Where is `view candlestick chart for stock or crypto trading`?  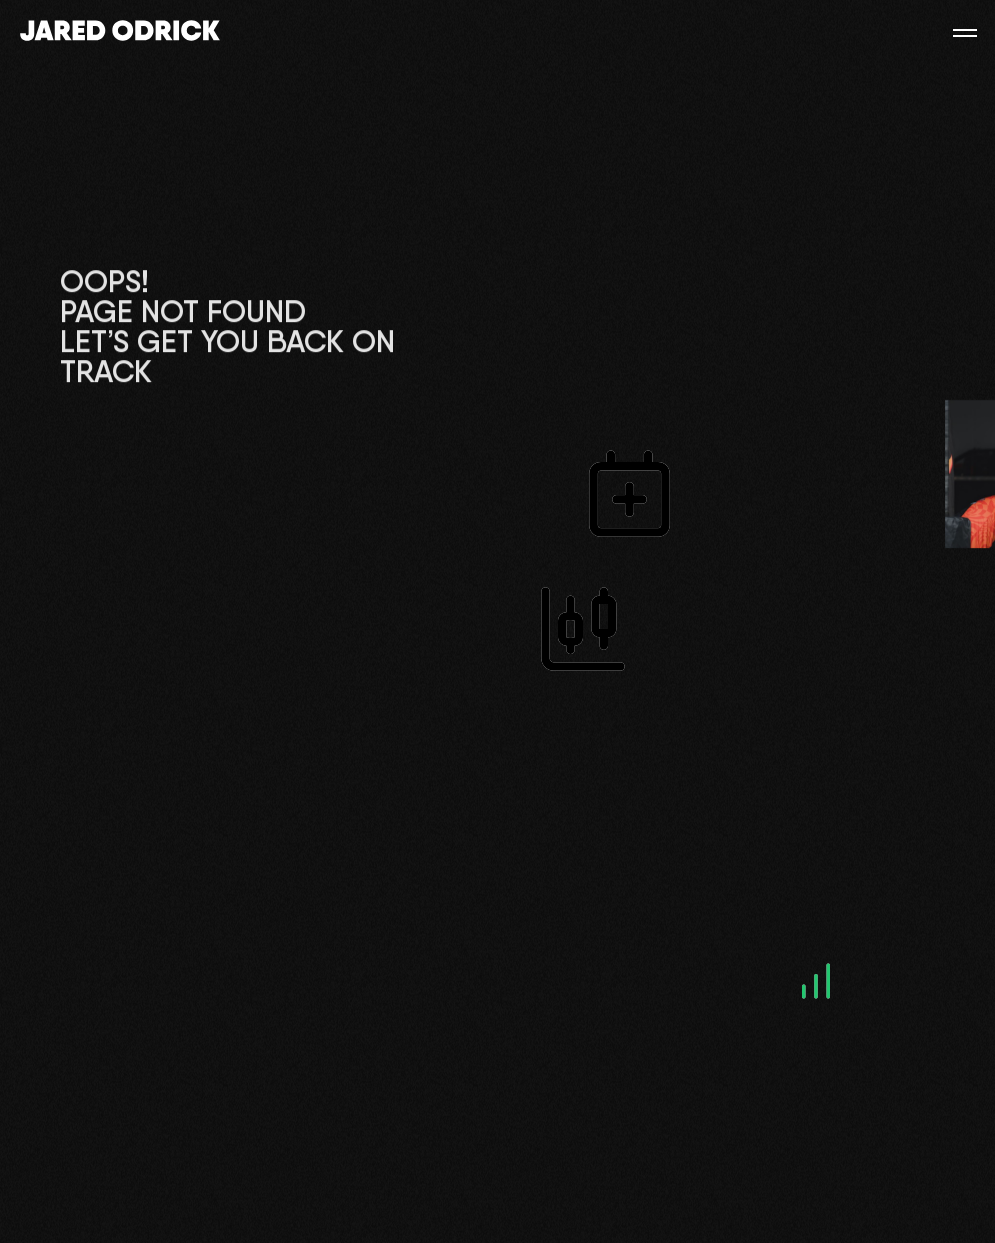 view candlestick chart for stock or crypto trading is located at coordinates (583, 629).